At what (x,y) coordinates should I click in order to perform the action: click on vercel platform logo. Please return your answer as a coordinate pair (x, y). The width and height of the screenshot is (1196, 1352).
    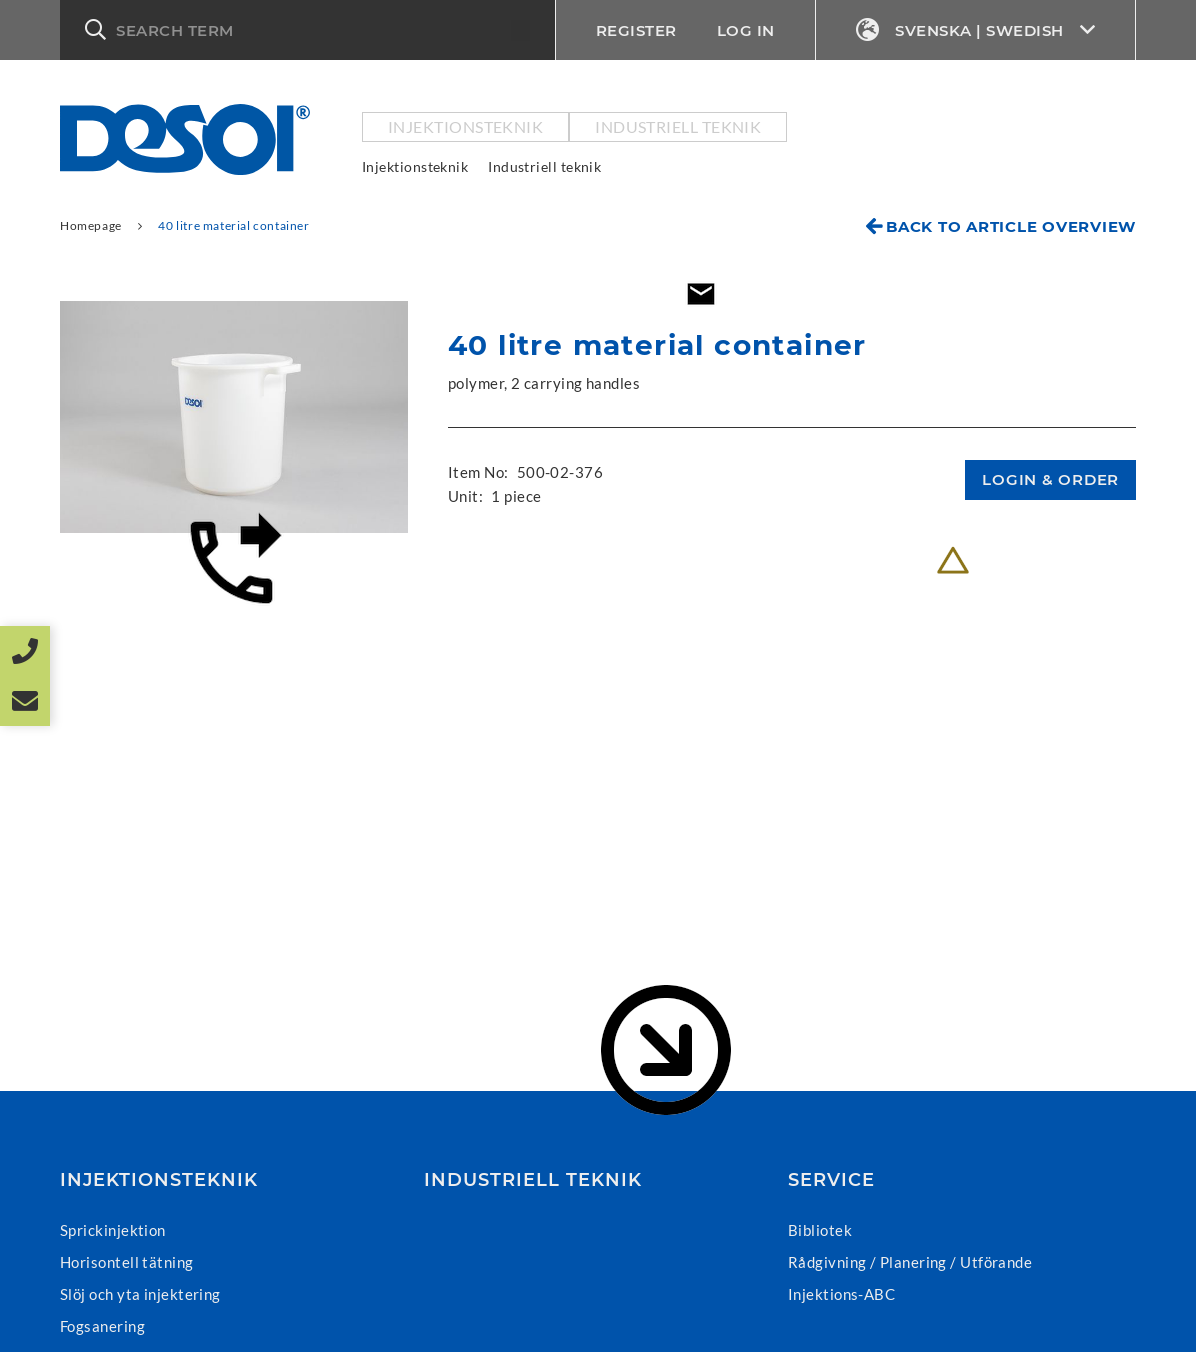
    Looking at the image, I should click on (953, 561).